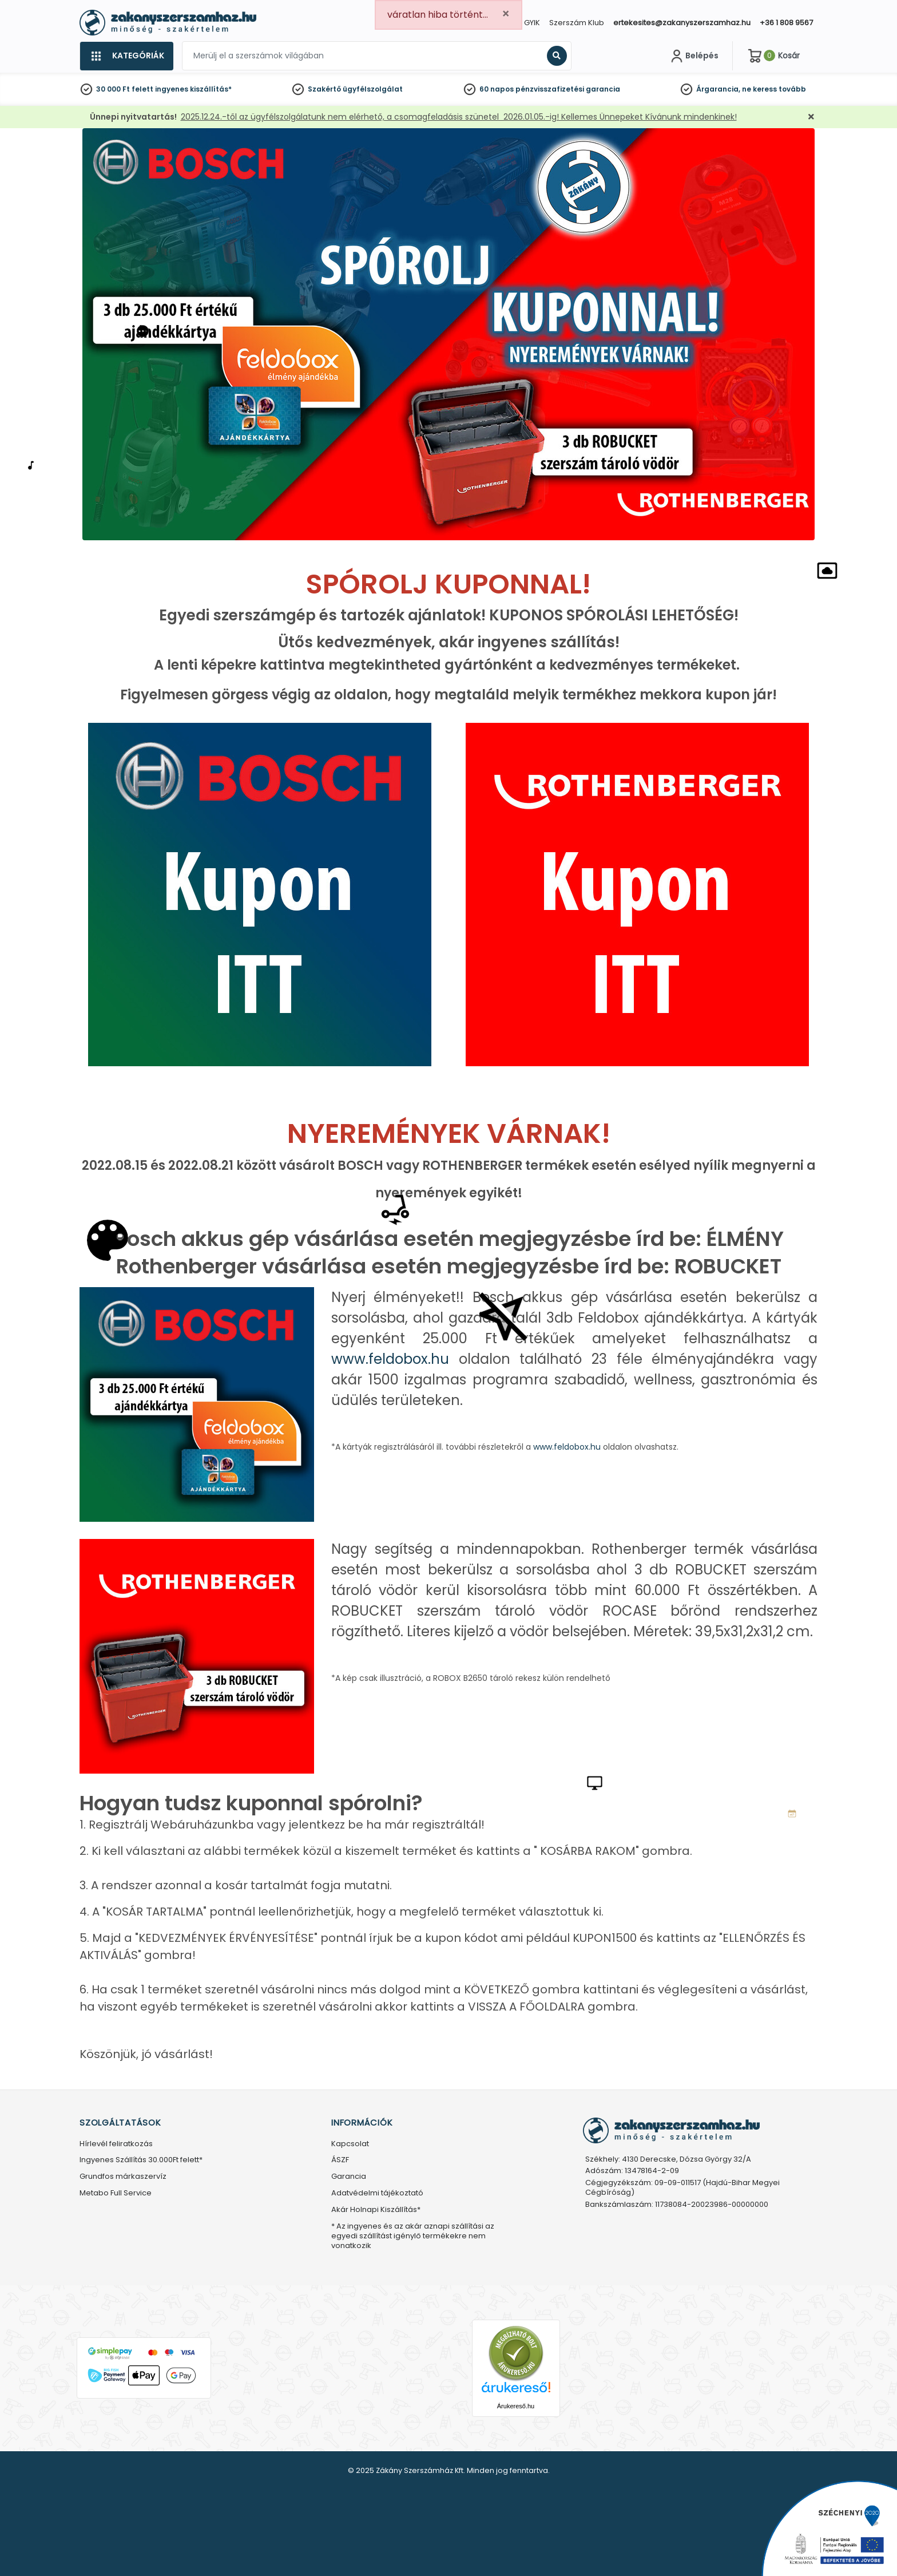 The image size is (897, 2576). I want to click on access color or theme customization options, so click(108, 1240).